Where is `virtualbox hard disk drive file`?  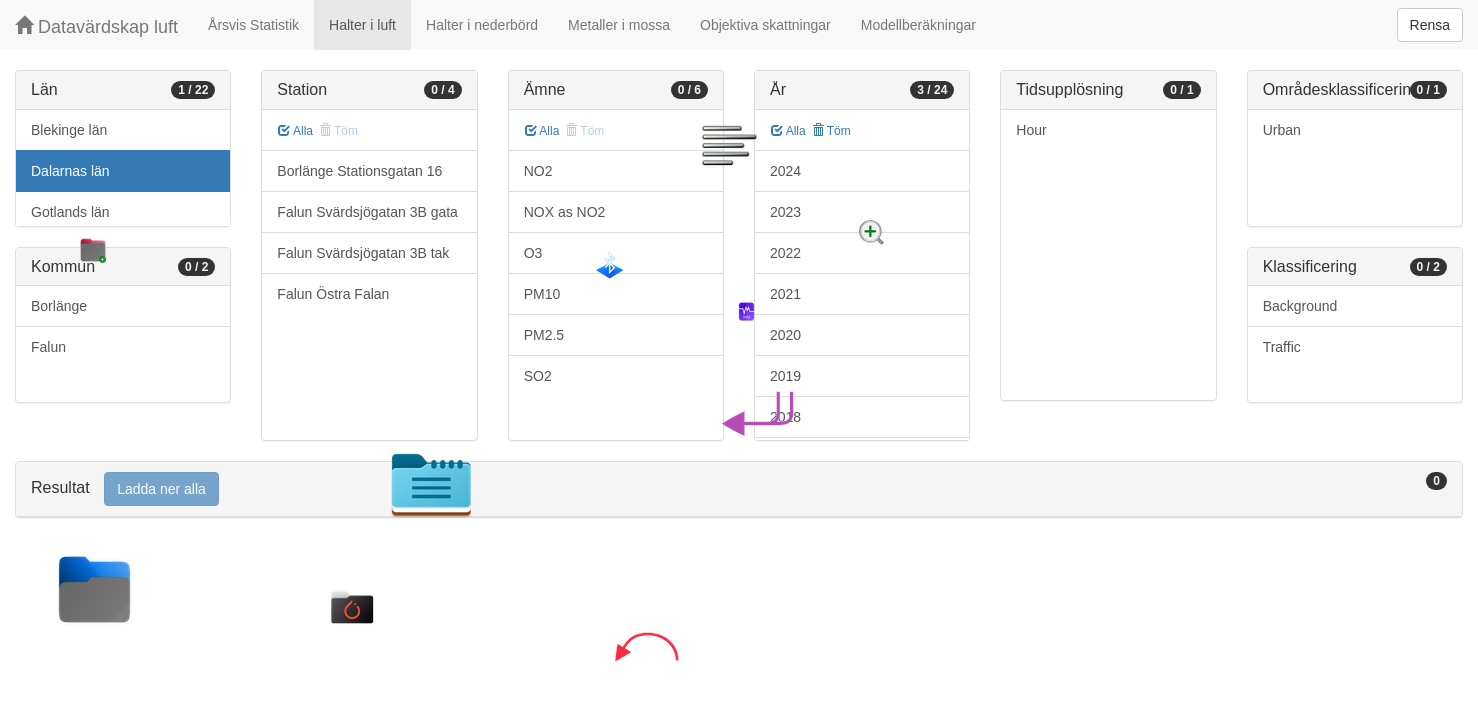 virtualbox hard disk drive file is located at coordinates (746, 311).